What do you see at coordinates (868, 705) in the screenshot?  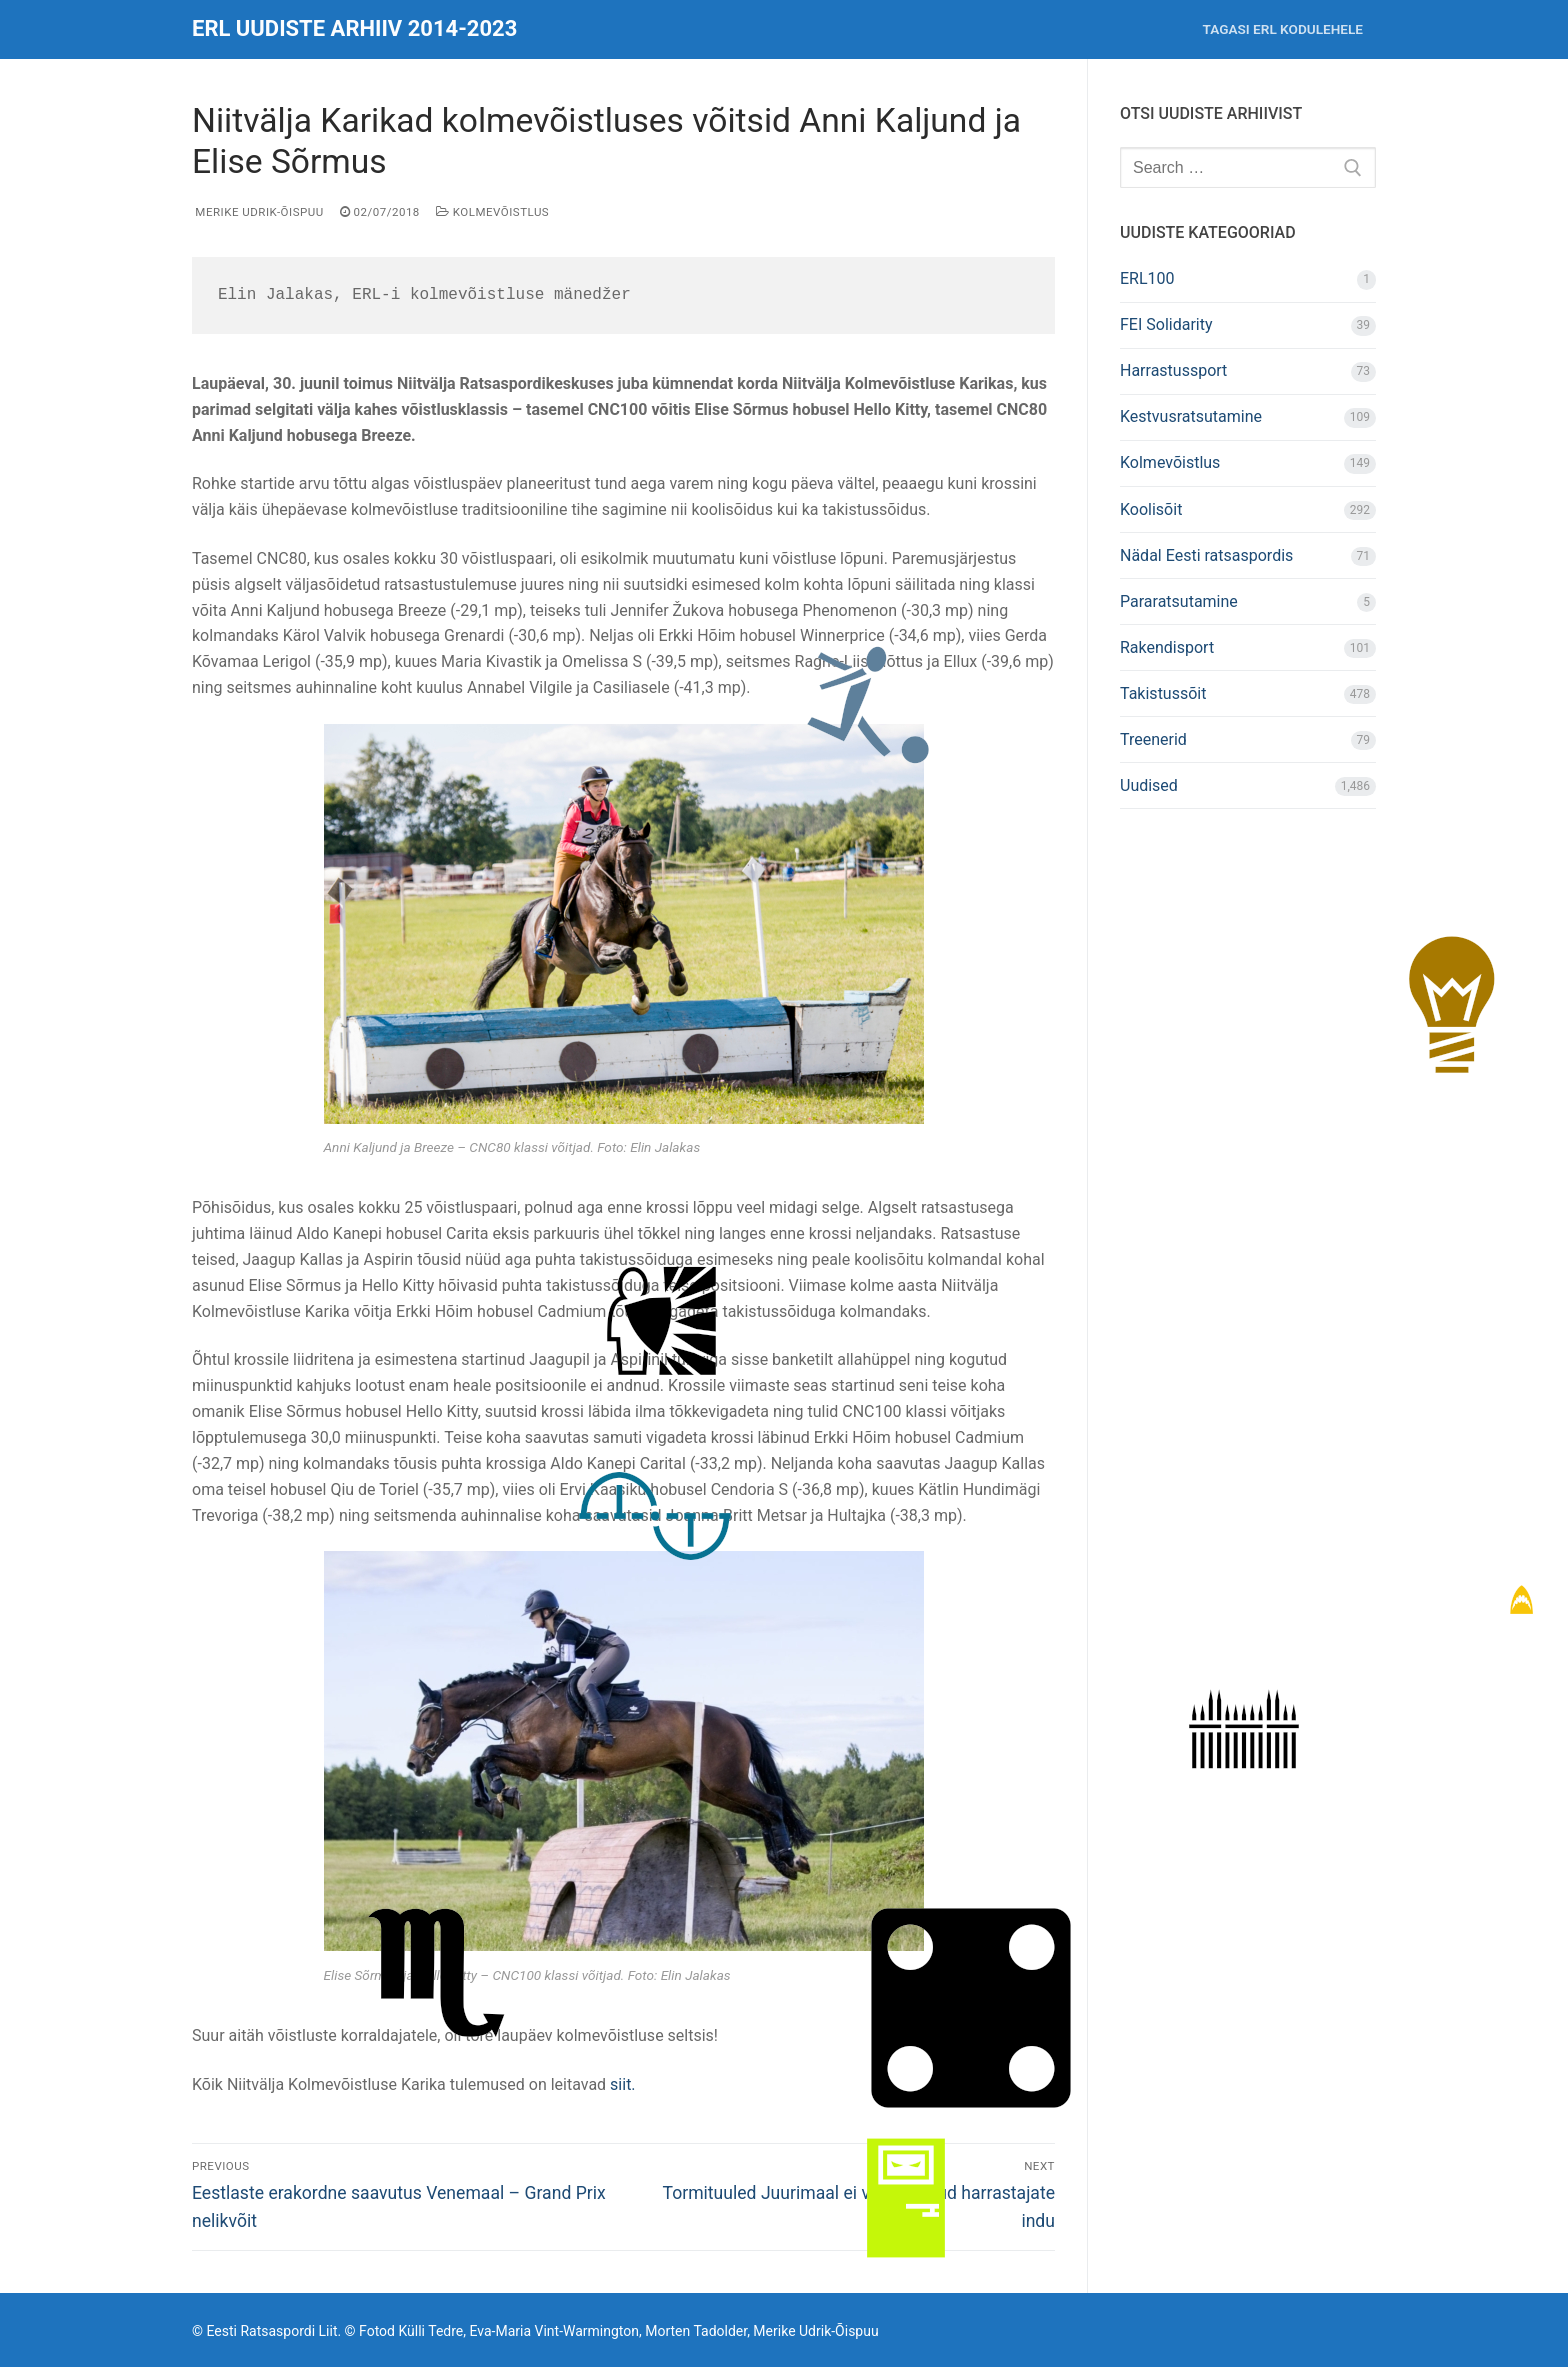 I see `access soccer or football games` at bounding box center [868, 705].